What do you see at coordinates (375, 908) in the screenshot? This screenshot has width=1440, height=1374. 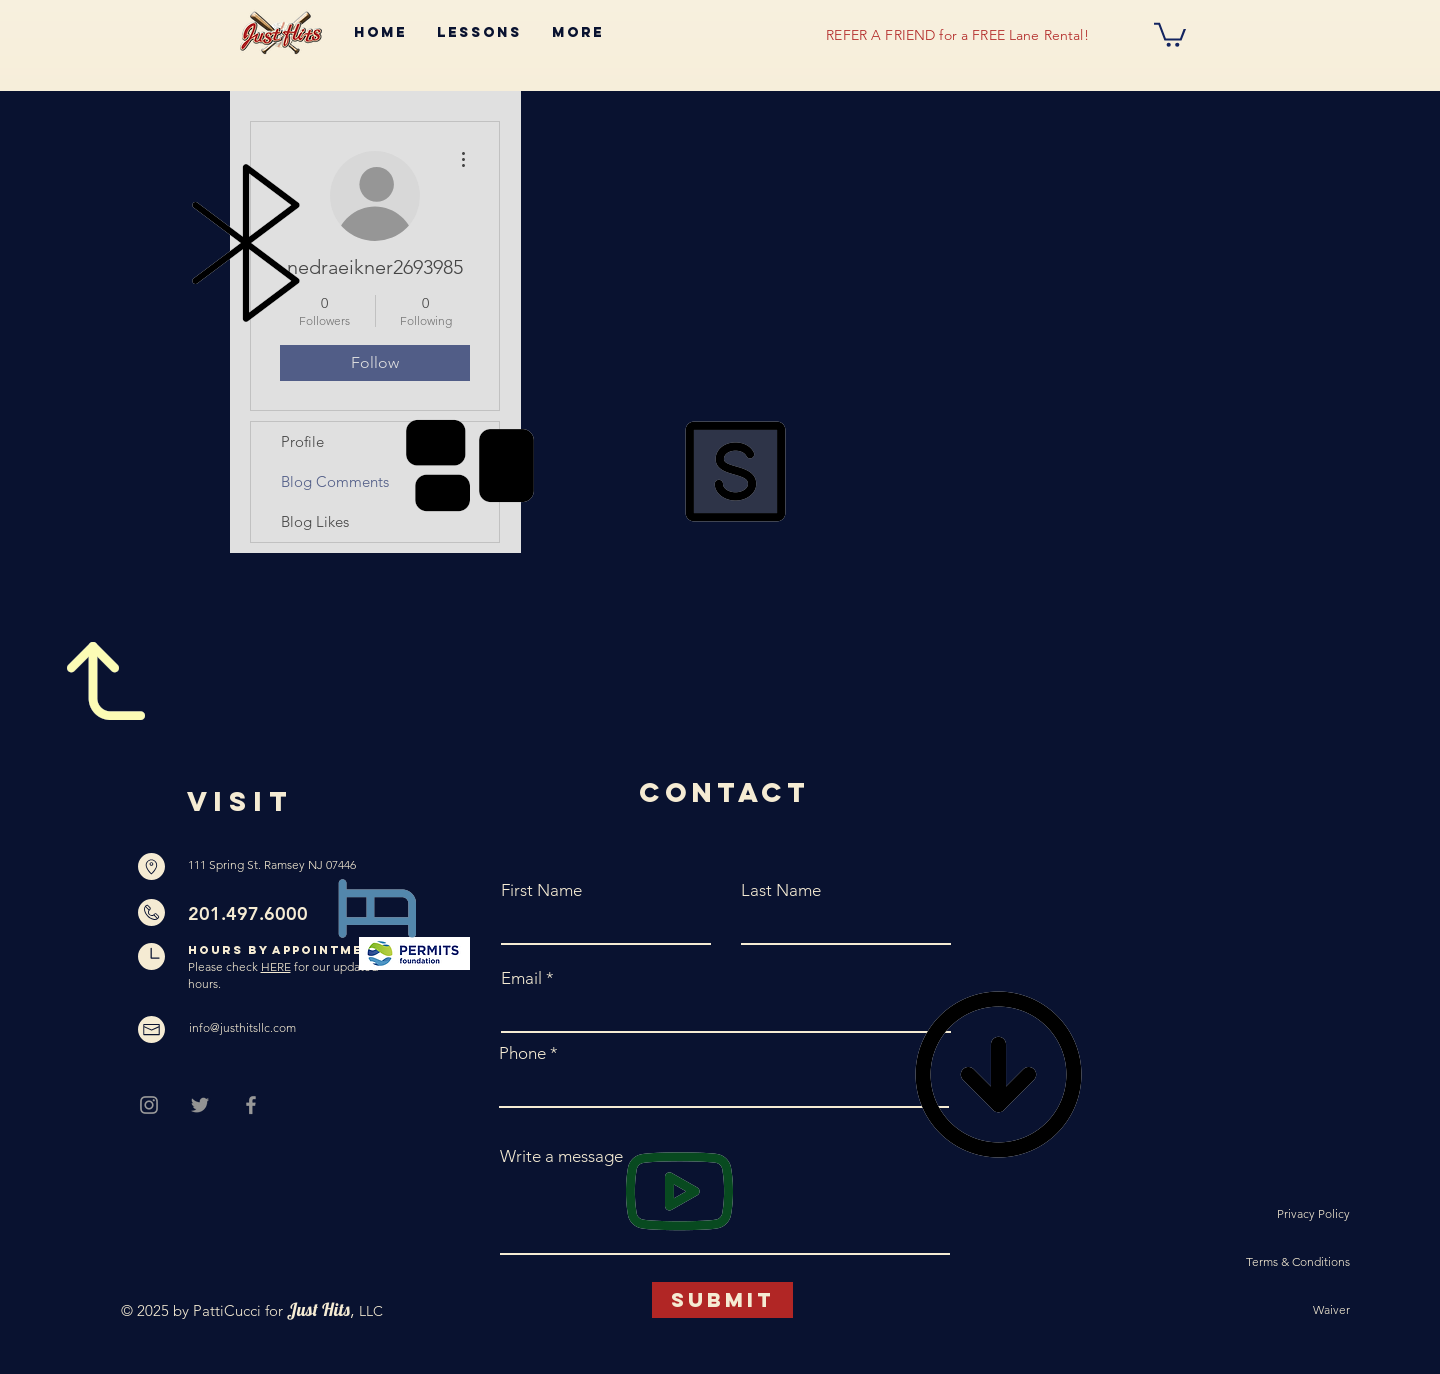 I see `view sleeping or accommodation options` at bounding box center [375, 908].